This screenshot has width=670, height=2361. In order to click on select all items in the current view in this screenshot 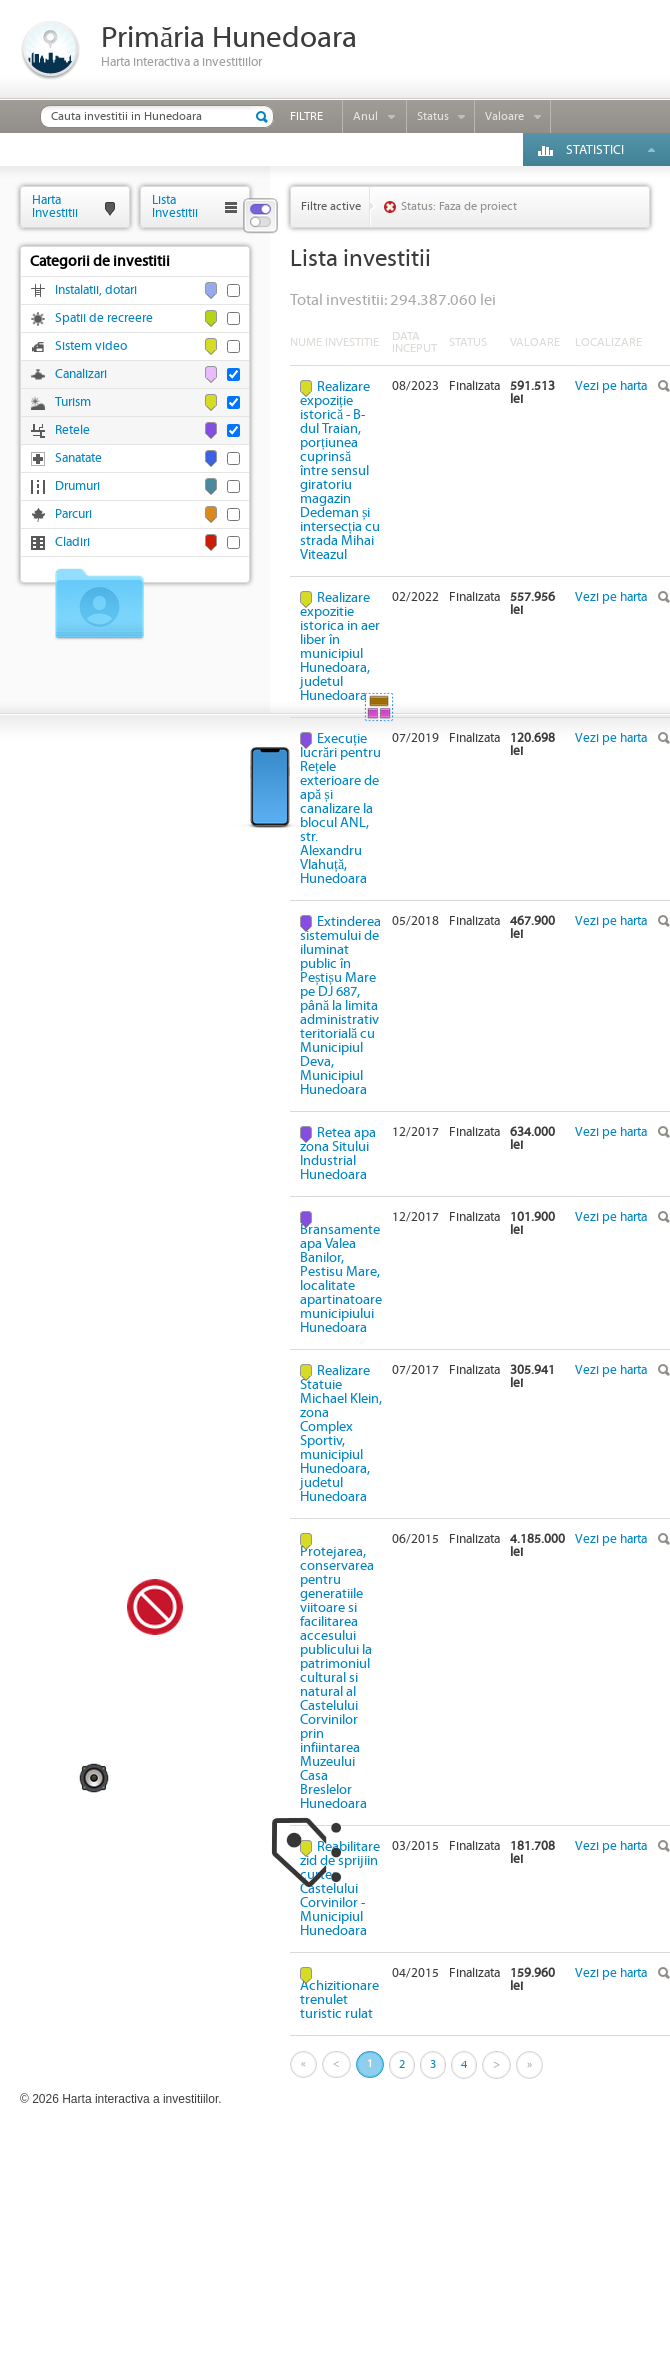, I will do `click(379, 707)`.